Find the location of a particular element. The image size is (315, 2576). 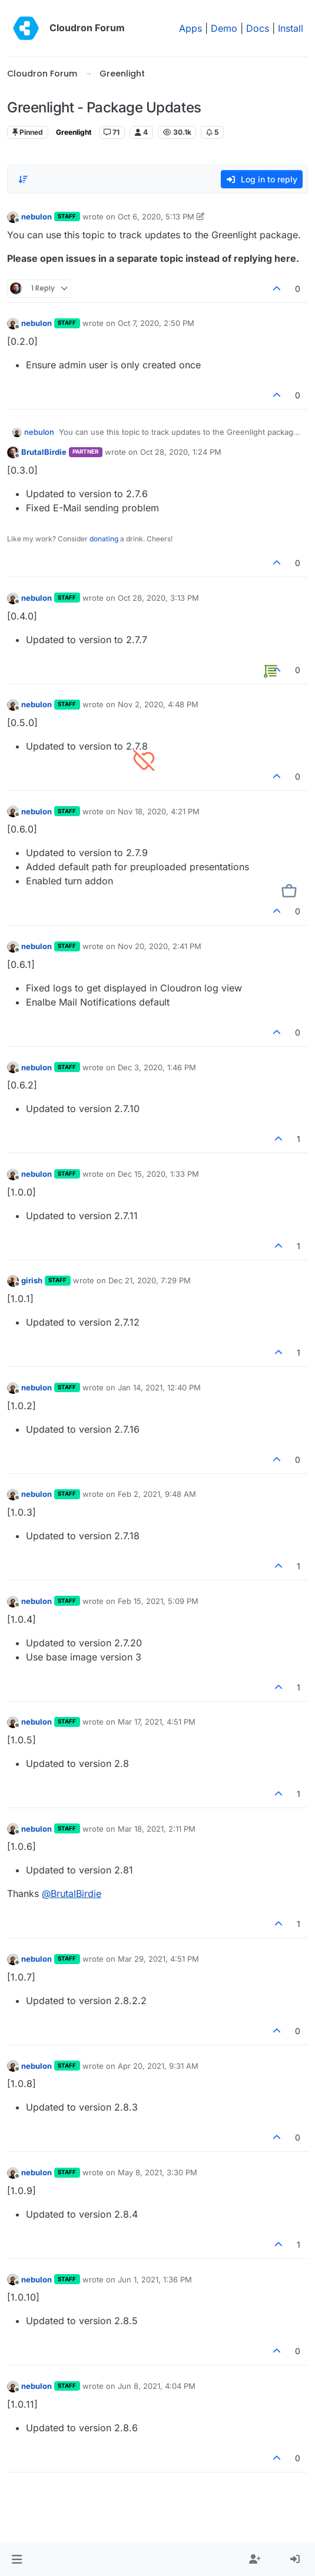

remove from favorites is located at coordinates (144, 760).